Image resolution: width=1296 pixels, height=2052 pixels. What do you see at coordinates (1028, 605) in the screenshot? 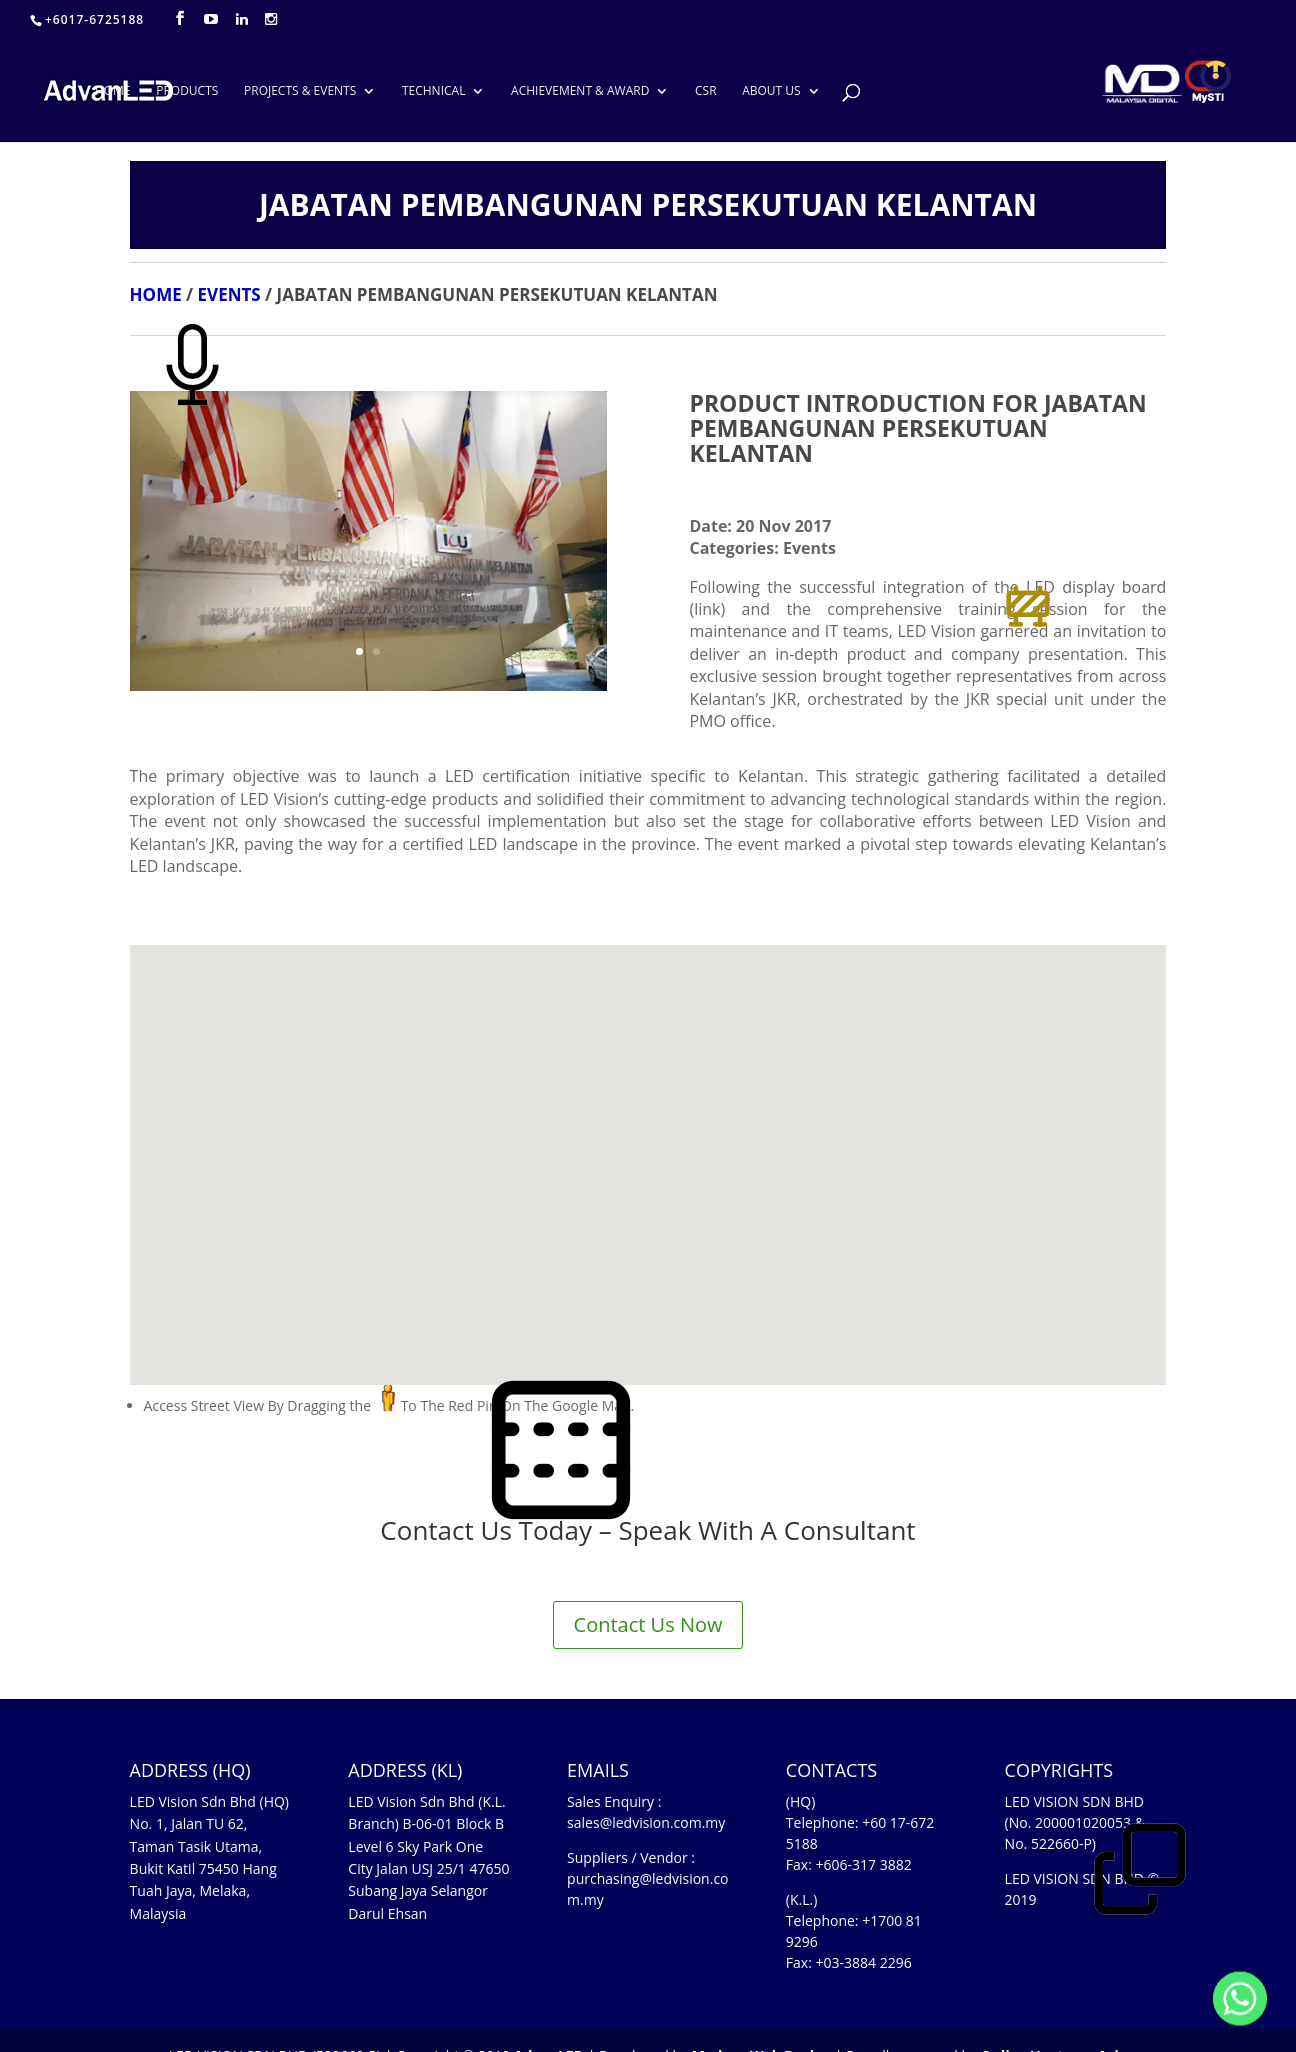
I see `indicates a blocked or restricted area` at bounding box center [1028, 605].